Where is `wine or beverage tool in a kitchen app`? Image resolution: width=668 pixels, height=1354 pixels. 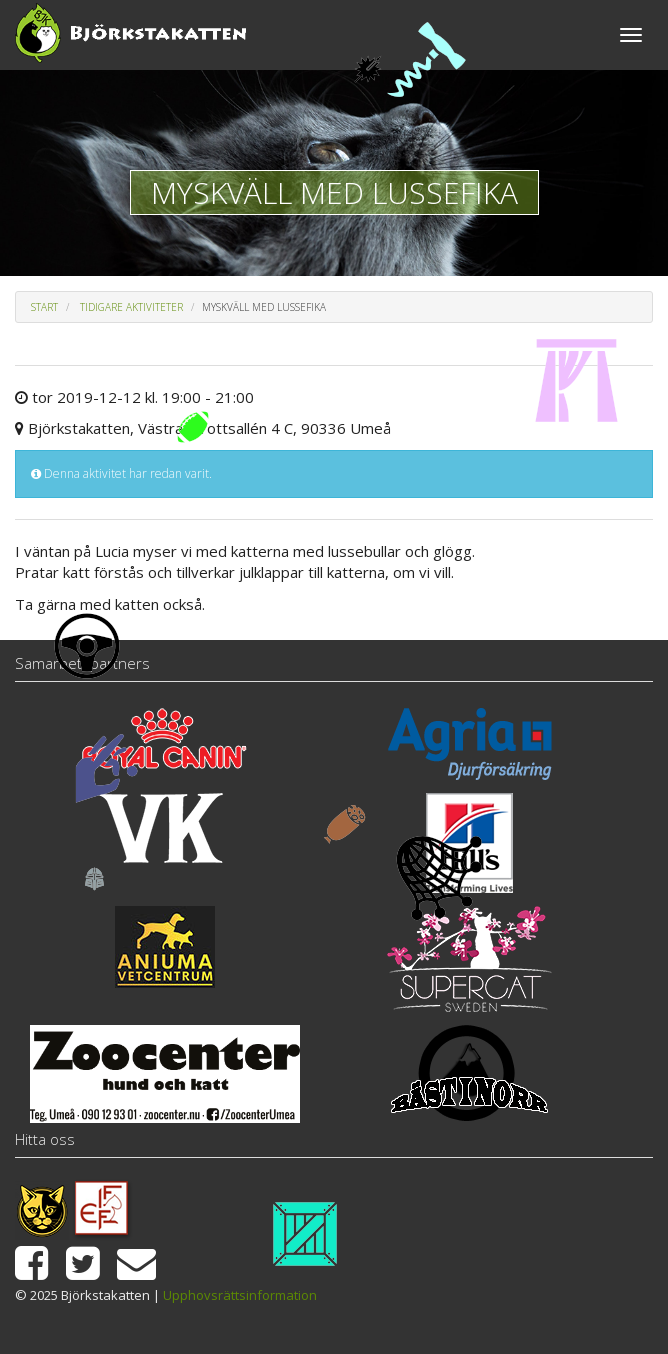
wine or beverage tool in a kitchen app is located at coordinates (426, 59).